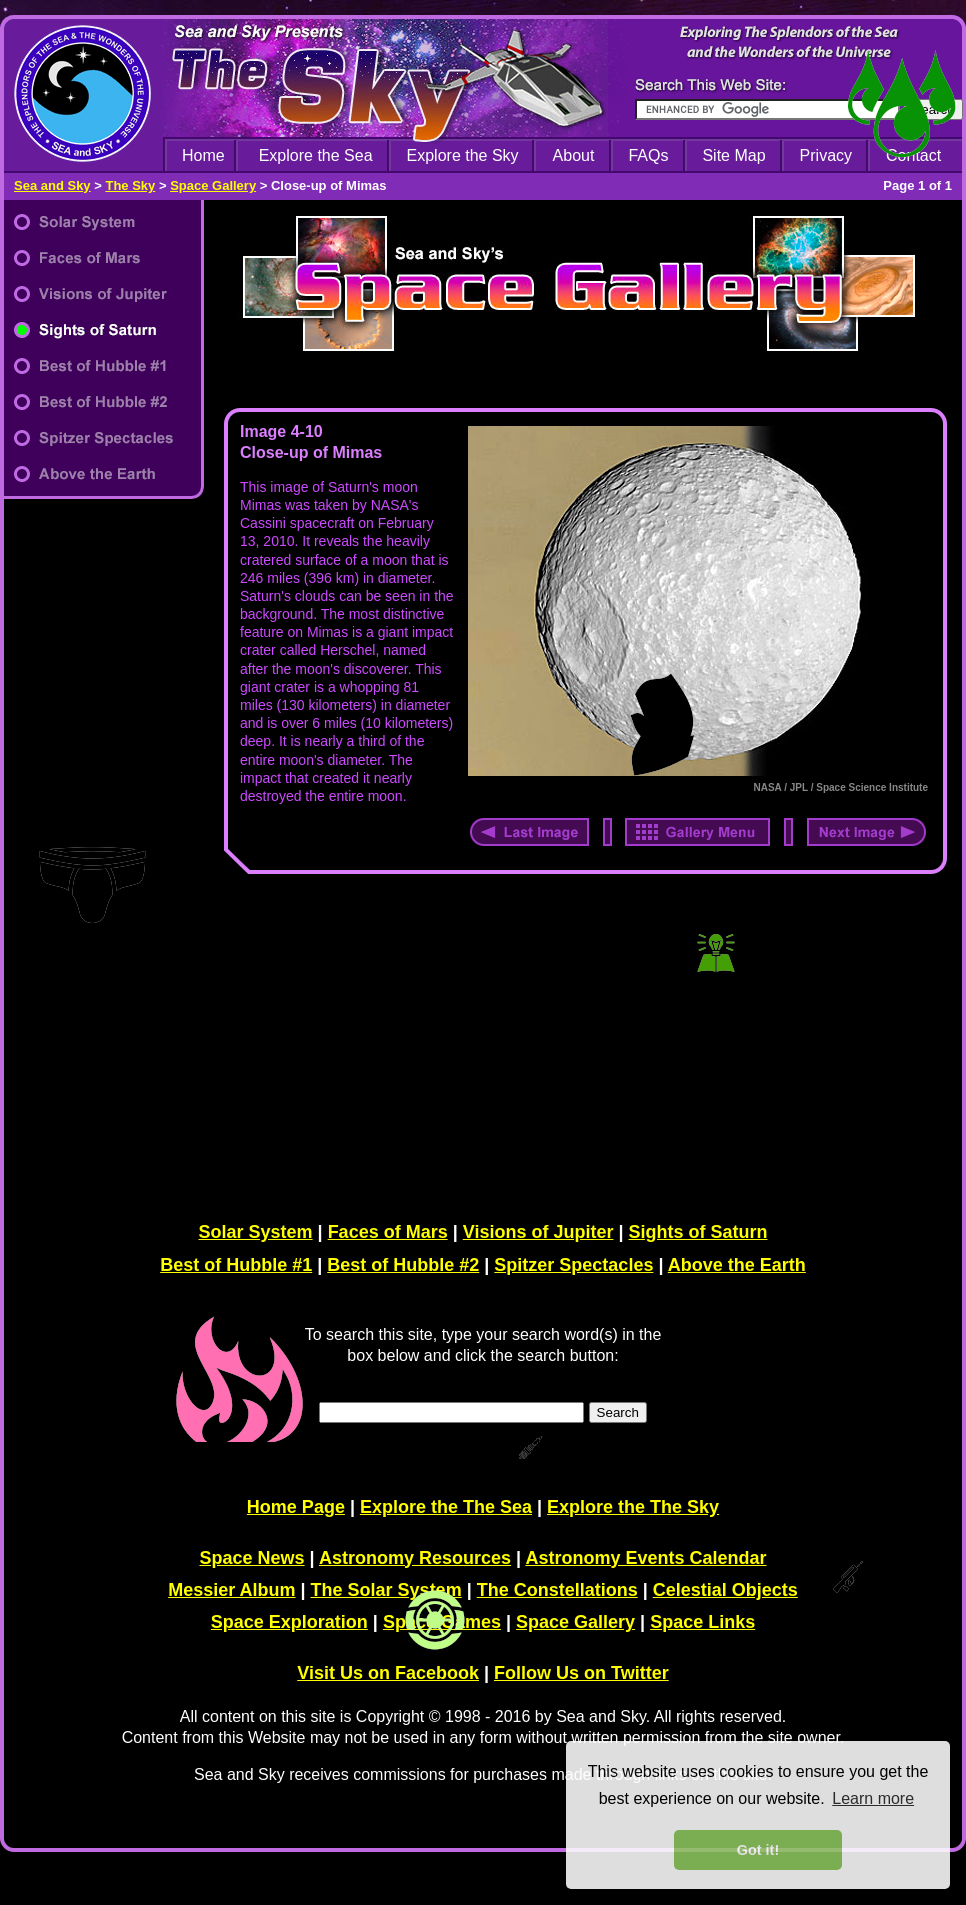 This screenshot has width=966, height=1905. Describe the element at coordinates (661, 727) in the screenshot. I see `select South Korea as your country or region` at that location.